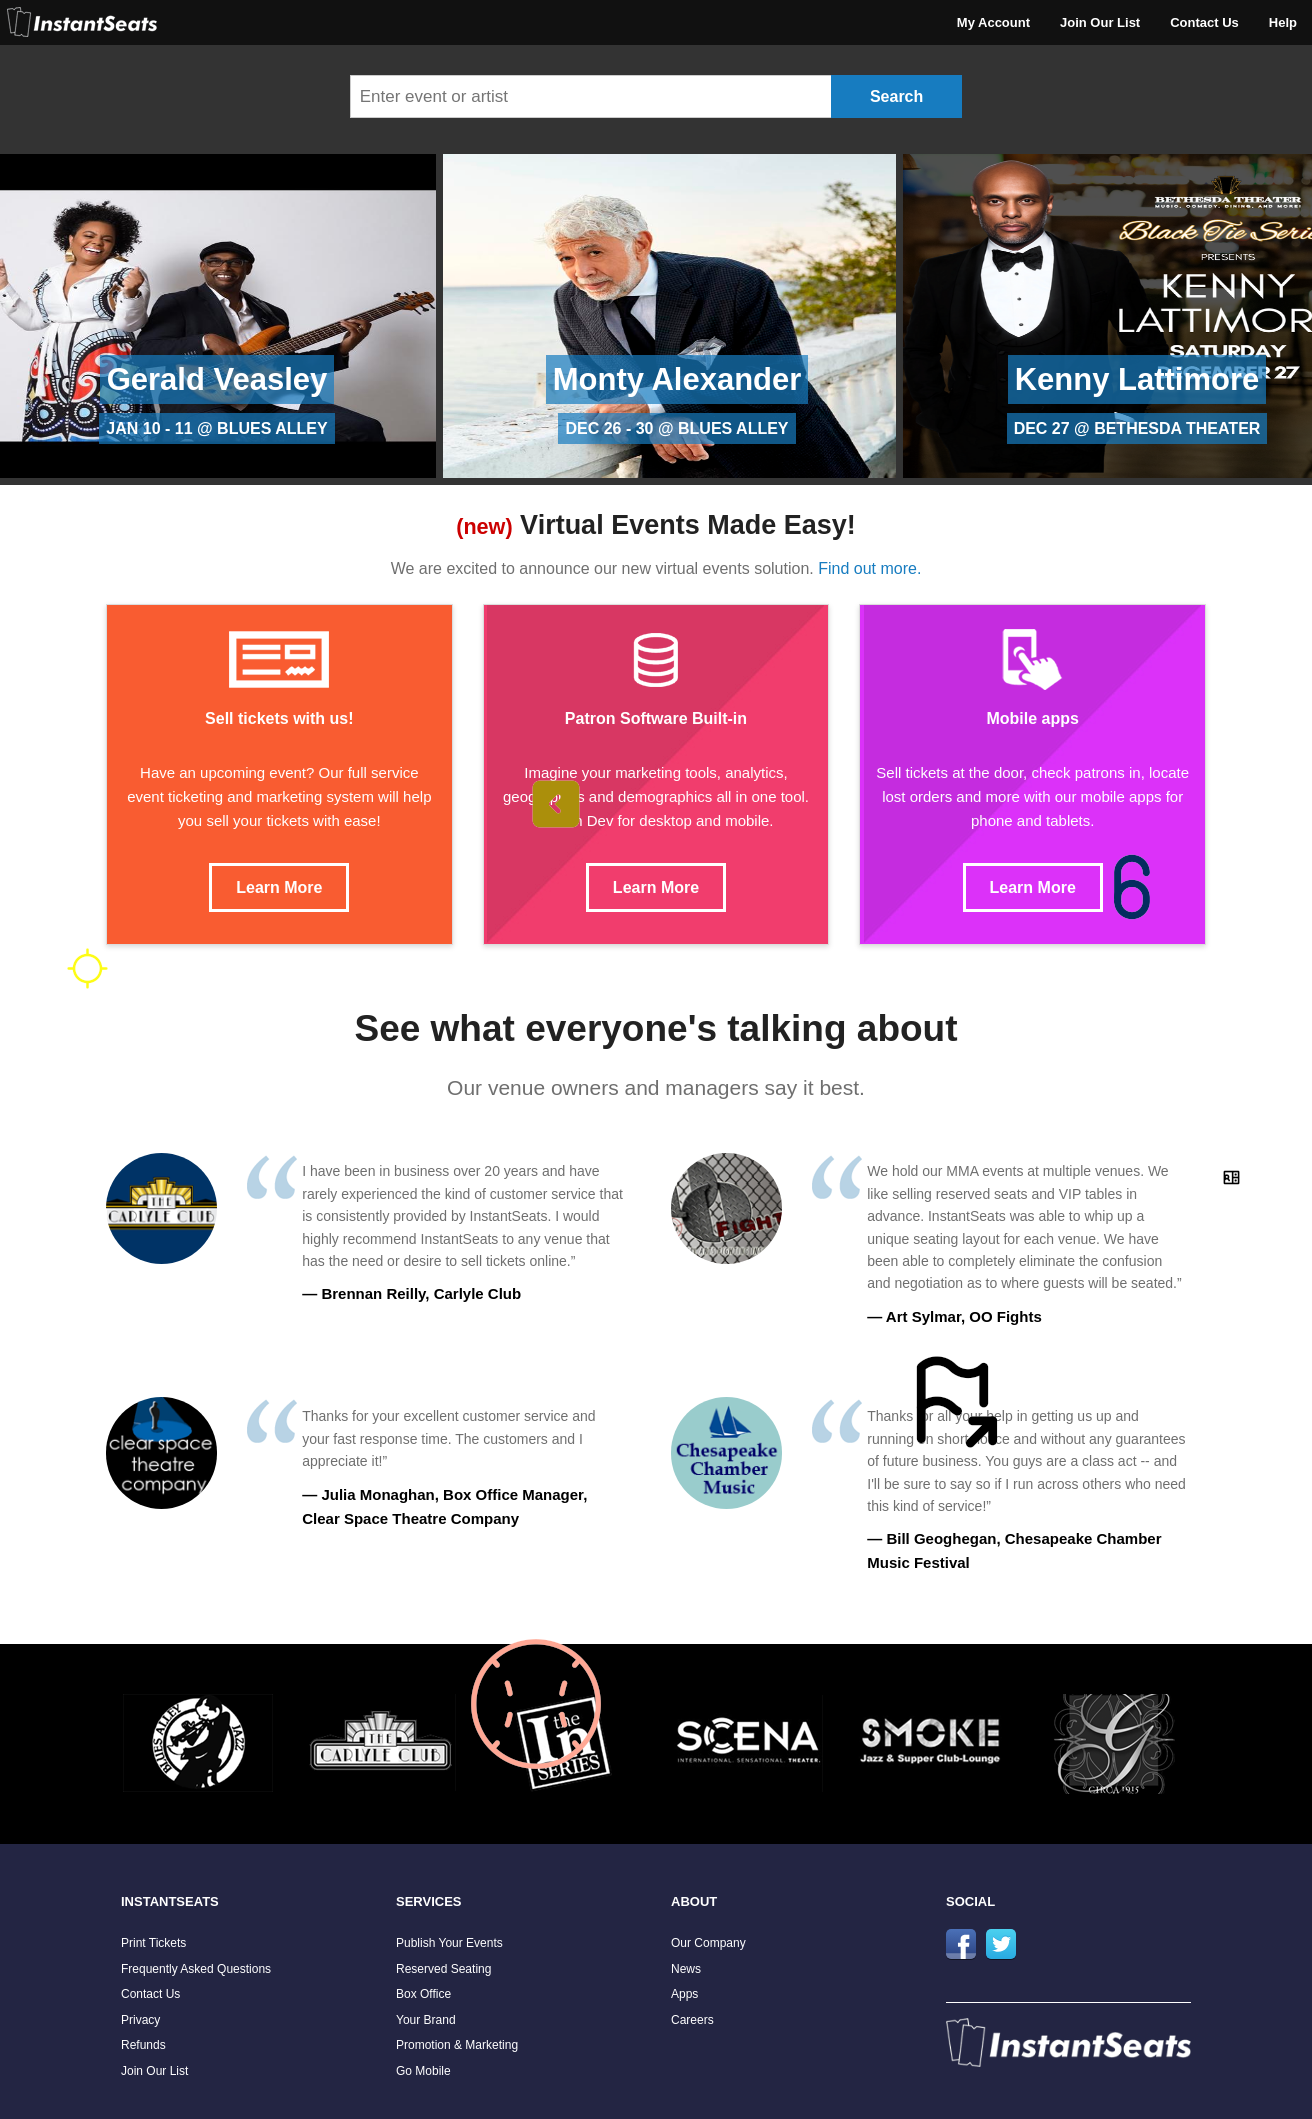 This screenshot has height=2119, width=1312. I want to click on view baseball scores or stats, so click(536, 1704).